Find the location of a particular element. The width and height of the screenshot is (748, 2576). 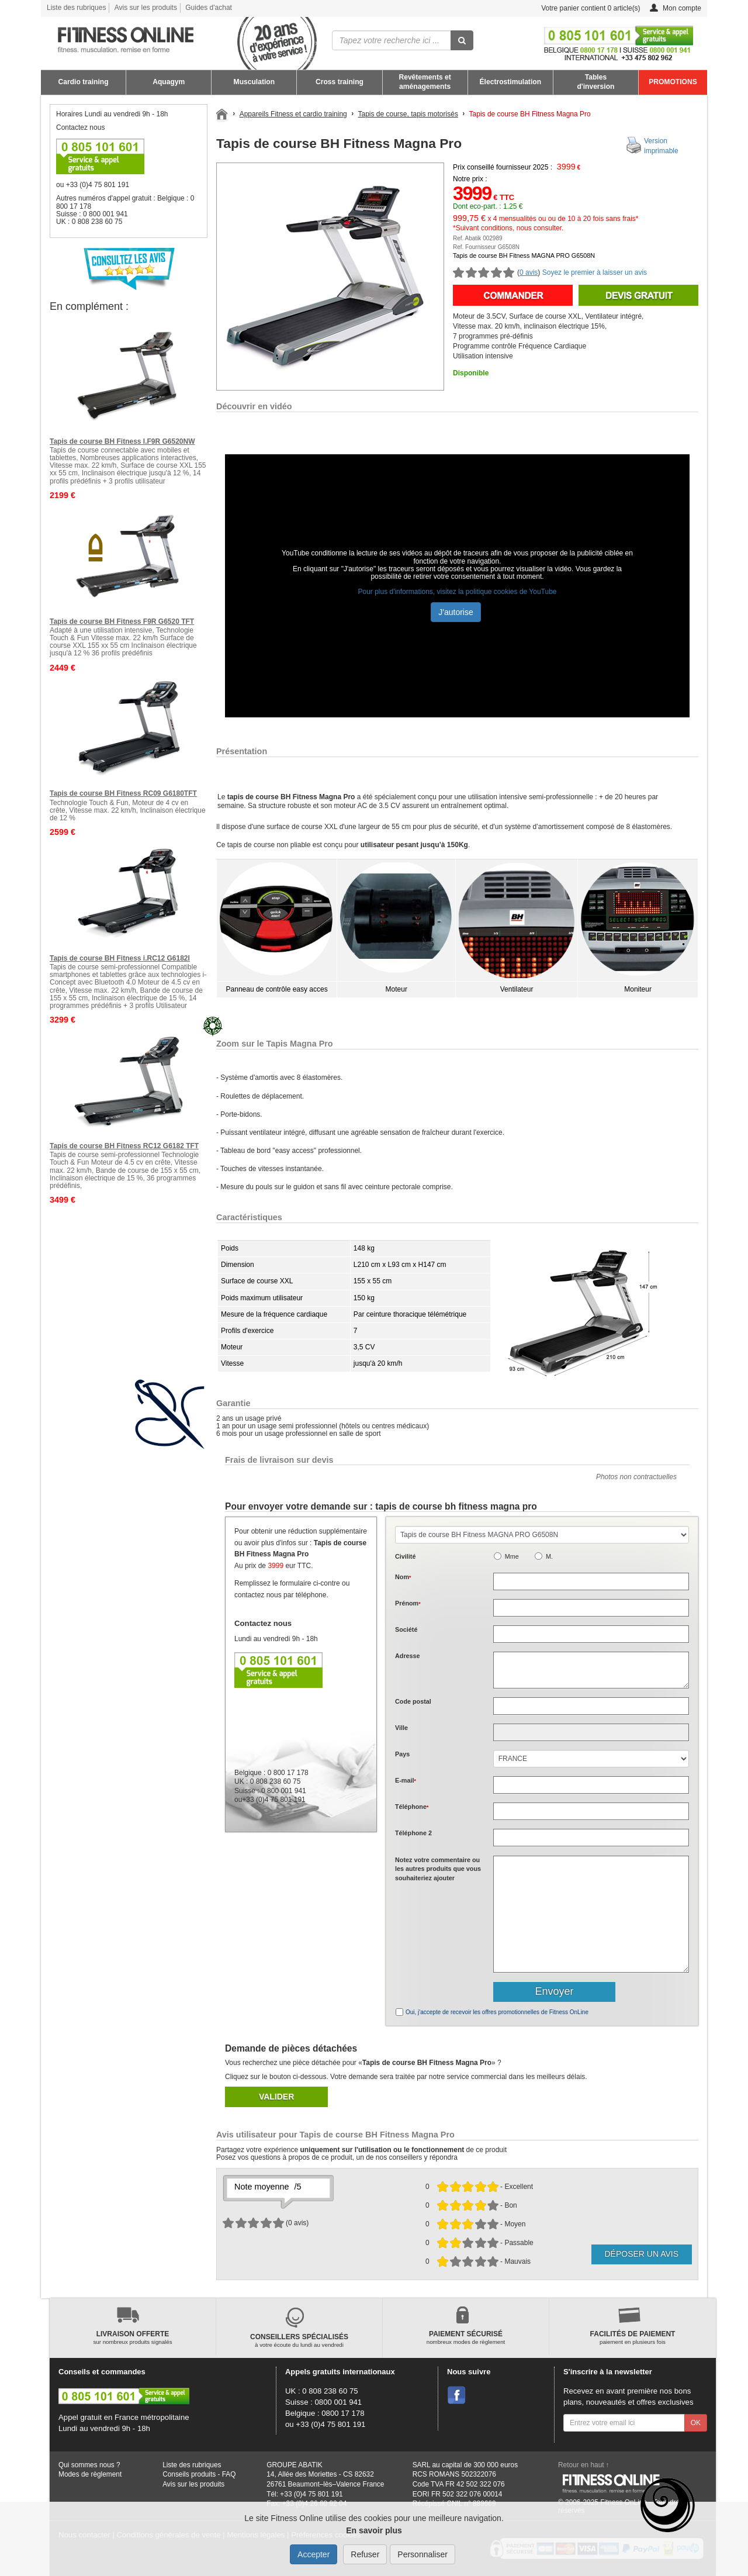

access sewing or crafting tools is located at coordinates (169, 1414).